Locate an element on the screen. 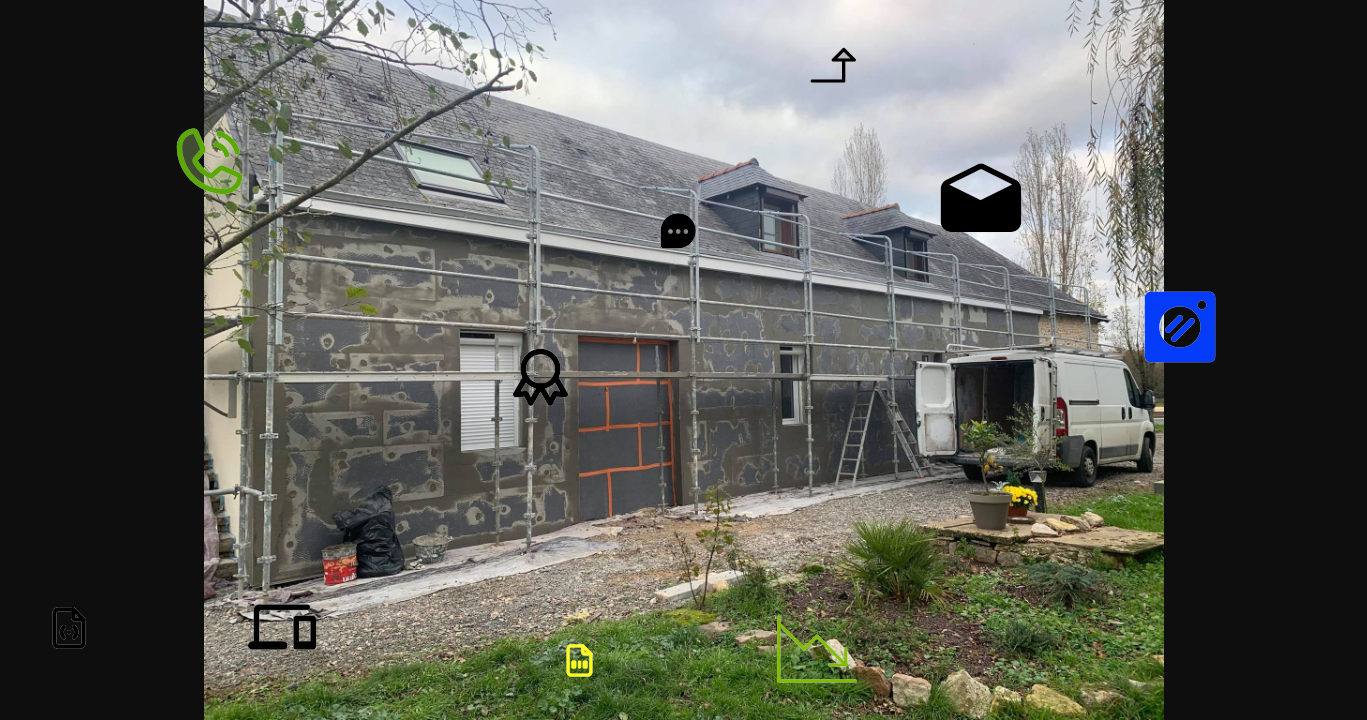 The width and height of the screenshot is (1367, 720). access a file with wireless or signal data is located at coordinates (69, 628).